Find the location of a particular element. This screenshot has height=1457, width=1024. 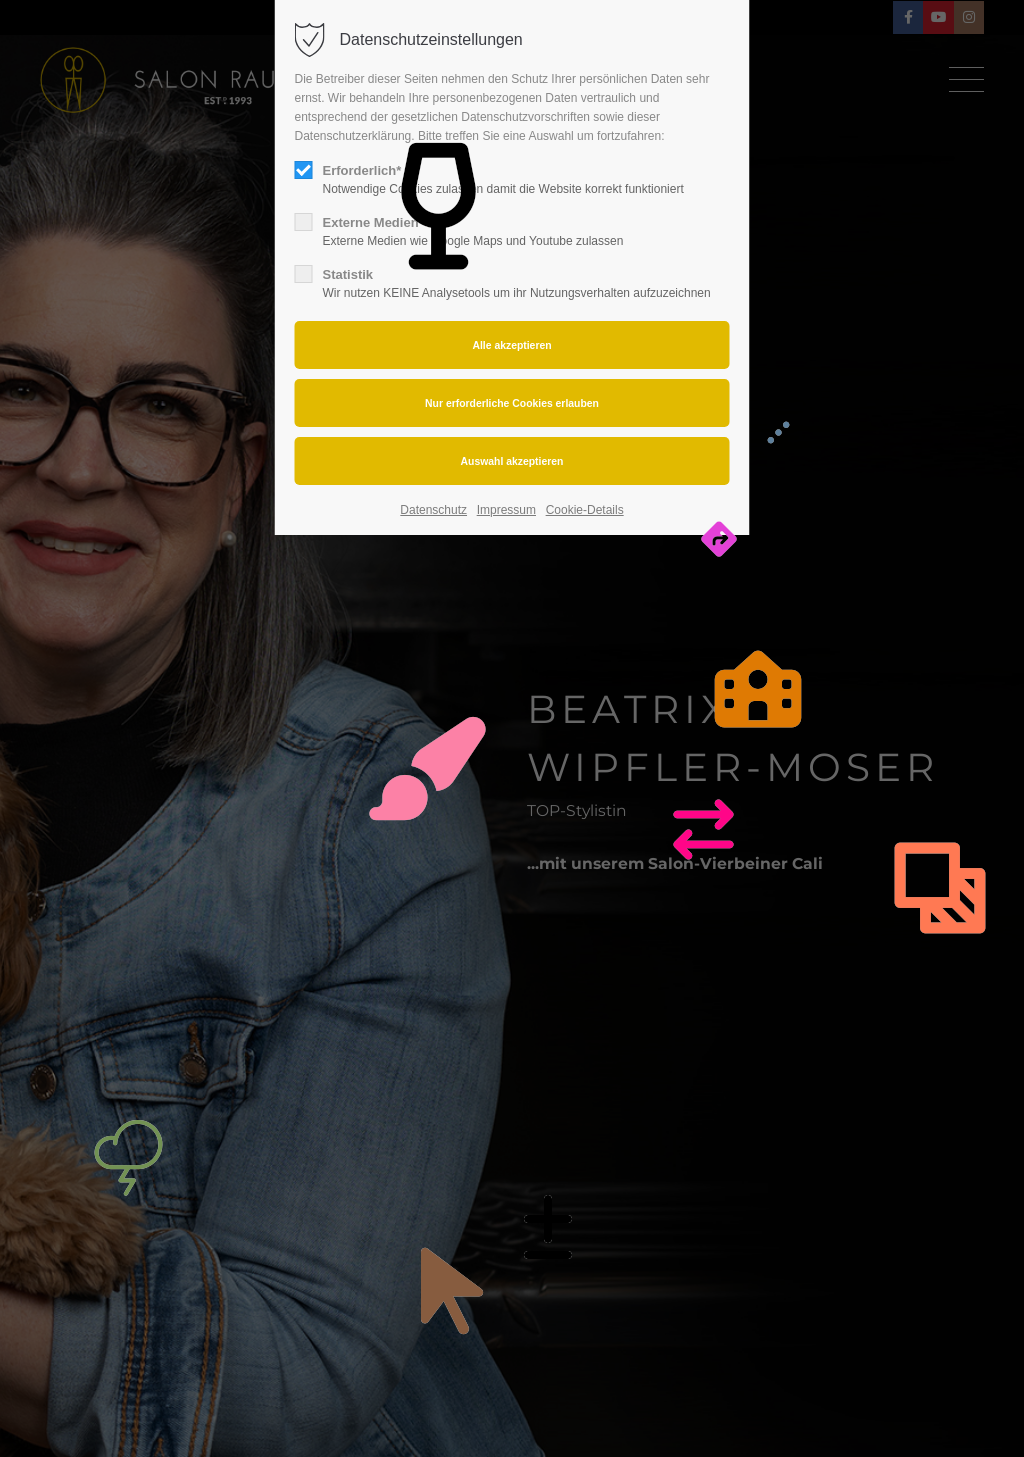

swap or exchange items is located at coordinates (703, 829).